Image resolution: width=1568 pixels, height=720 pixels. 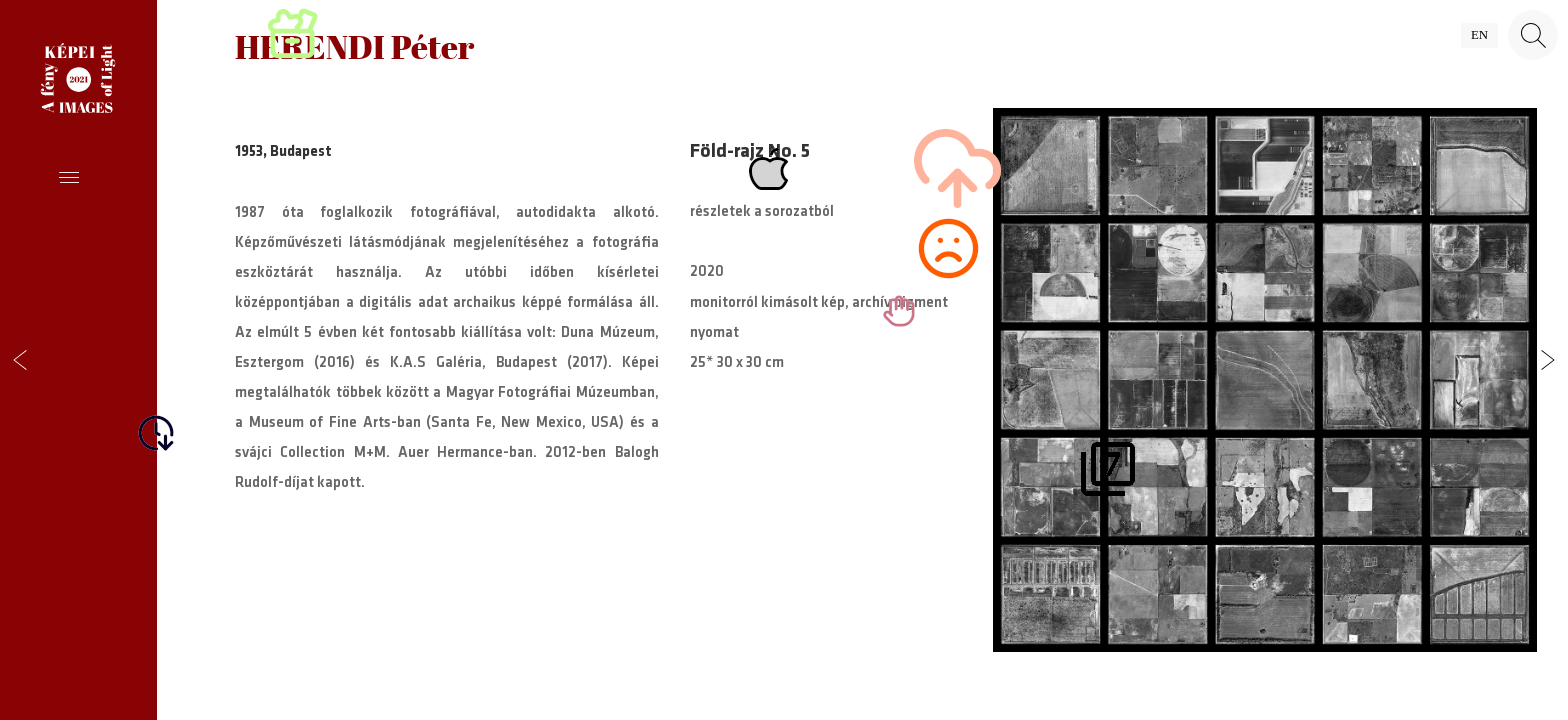 What do you see at coordinates (957, 168) in the screenshot?
I see `upload file to cloud storage` at bounding box center [957, 168].